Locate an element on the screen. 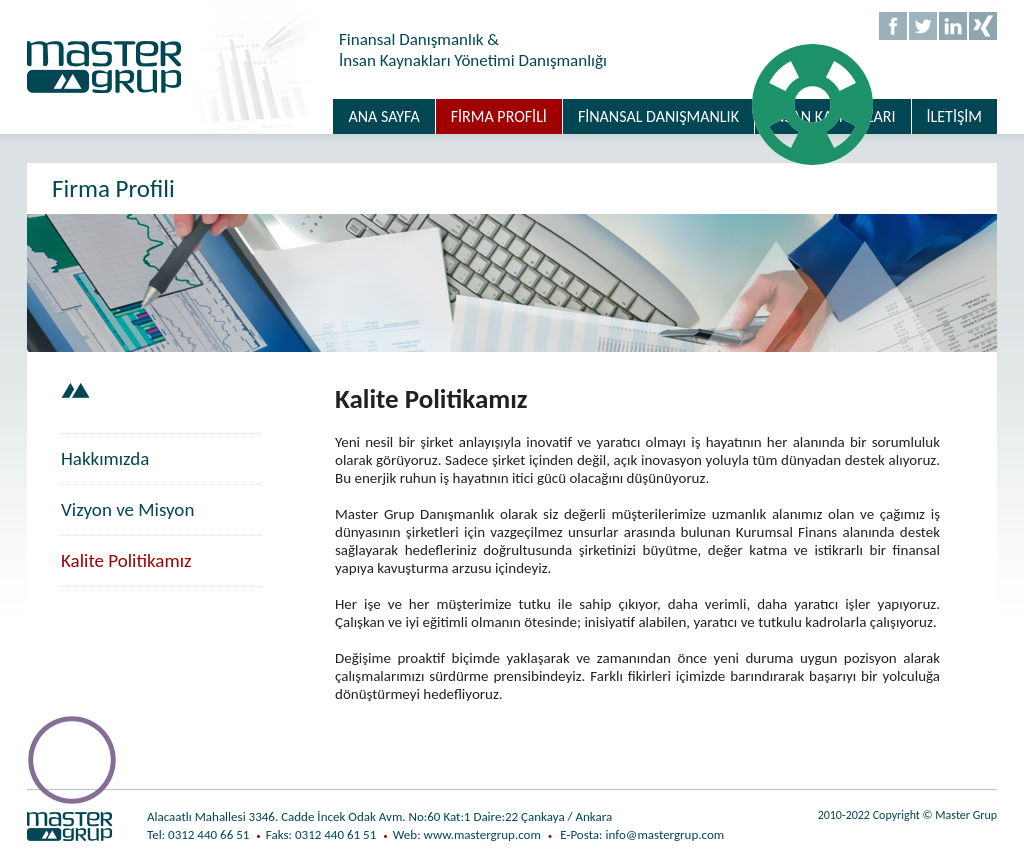 Image resolution: width=1024 pixels, height=863 pixels. unselected option in a radio button group is located at coordinates (72, 760).